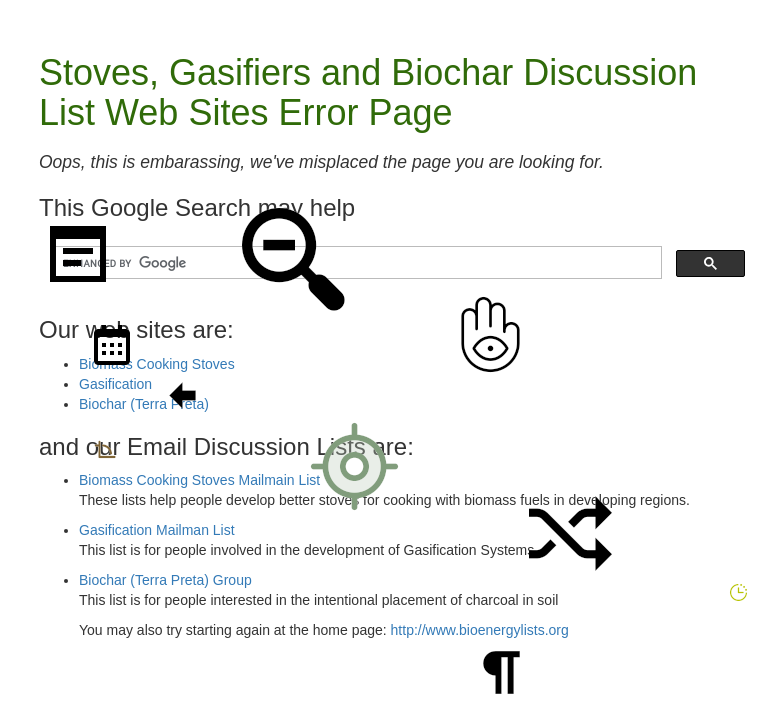 Image resolution: width=774 pixels, height=720 pixels. What do you see at coordinates (78, 254) in the screenshot?
I see `open rich text editor` at bounding box center [78, 254].